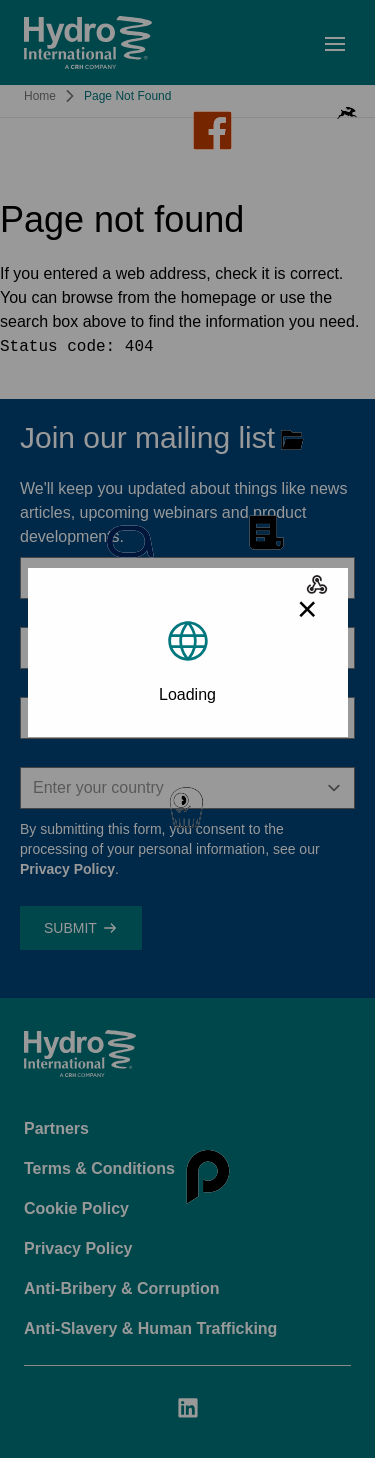 This screenshot has width=375, height=1458. What do you see at coordinates (266, 532) in the screenshot?
I see `view document list or file details` at bounding box center [266, 532].